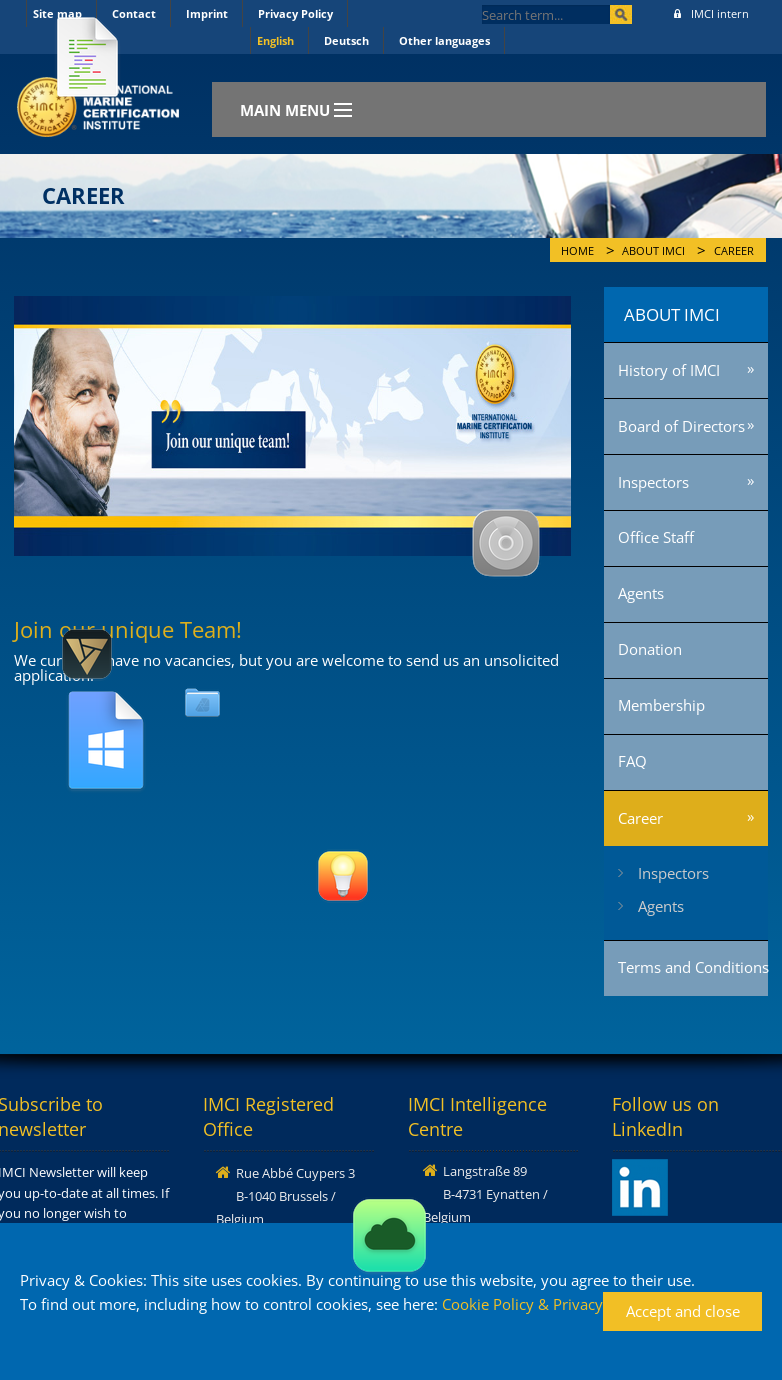 This screenshot has height=1380, width=782. I want to click on open Find My app to locate devices or people, so click(506, 543).